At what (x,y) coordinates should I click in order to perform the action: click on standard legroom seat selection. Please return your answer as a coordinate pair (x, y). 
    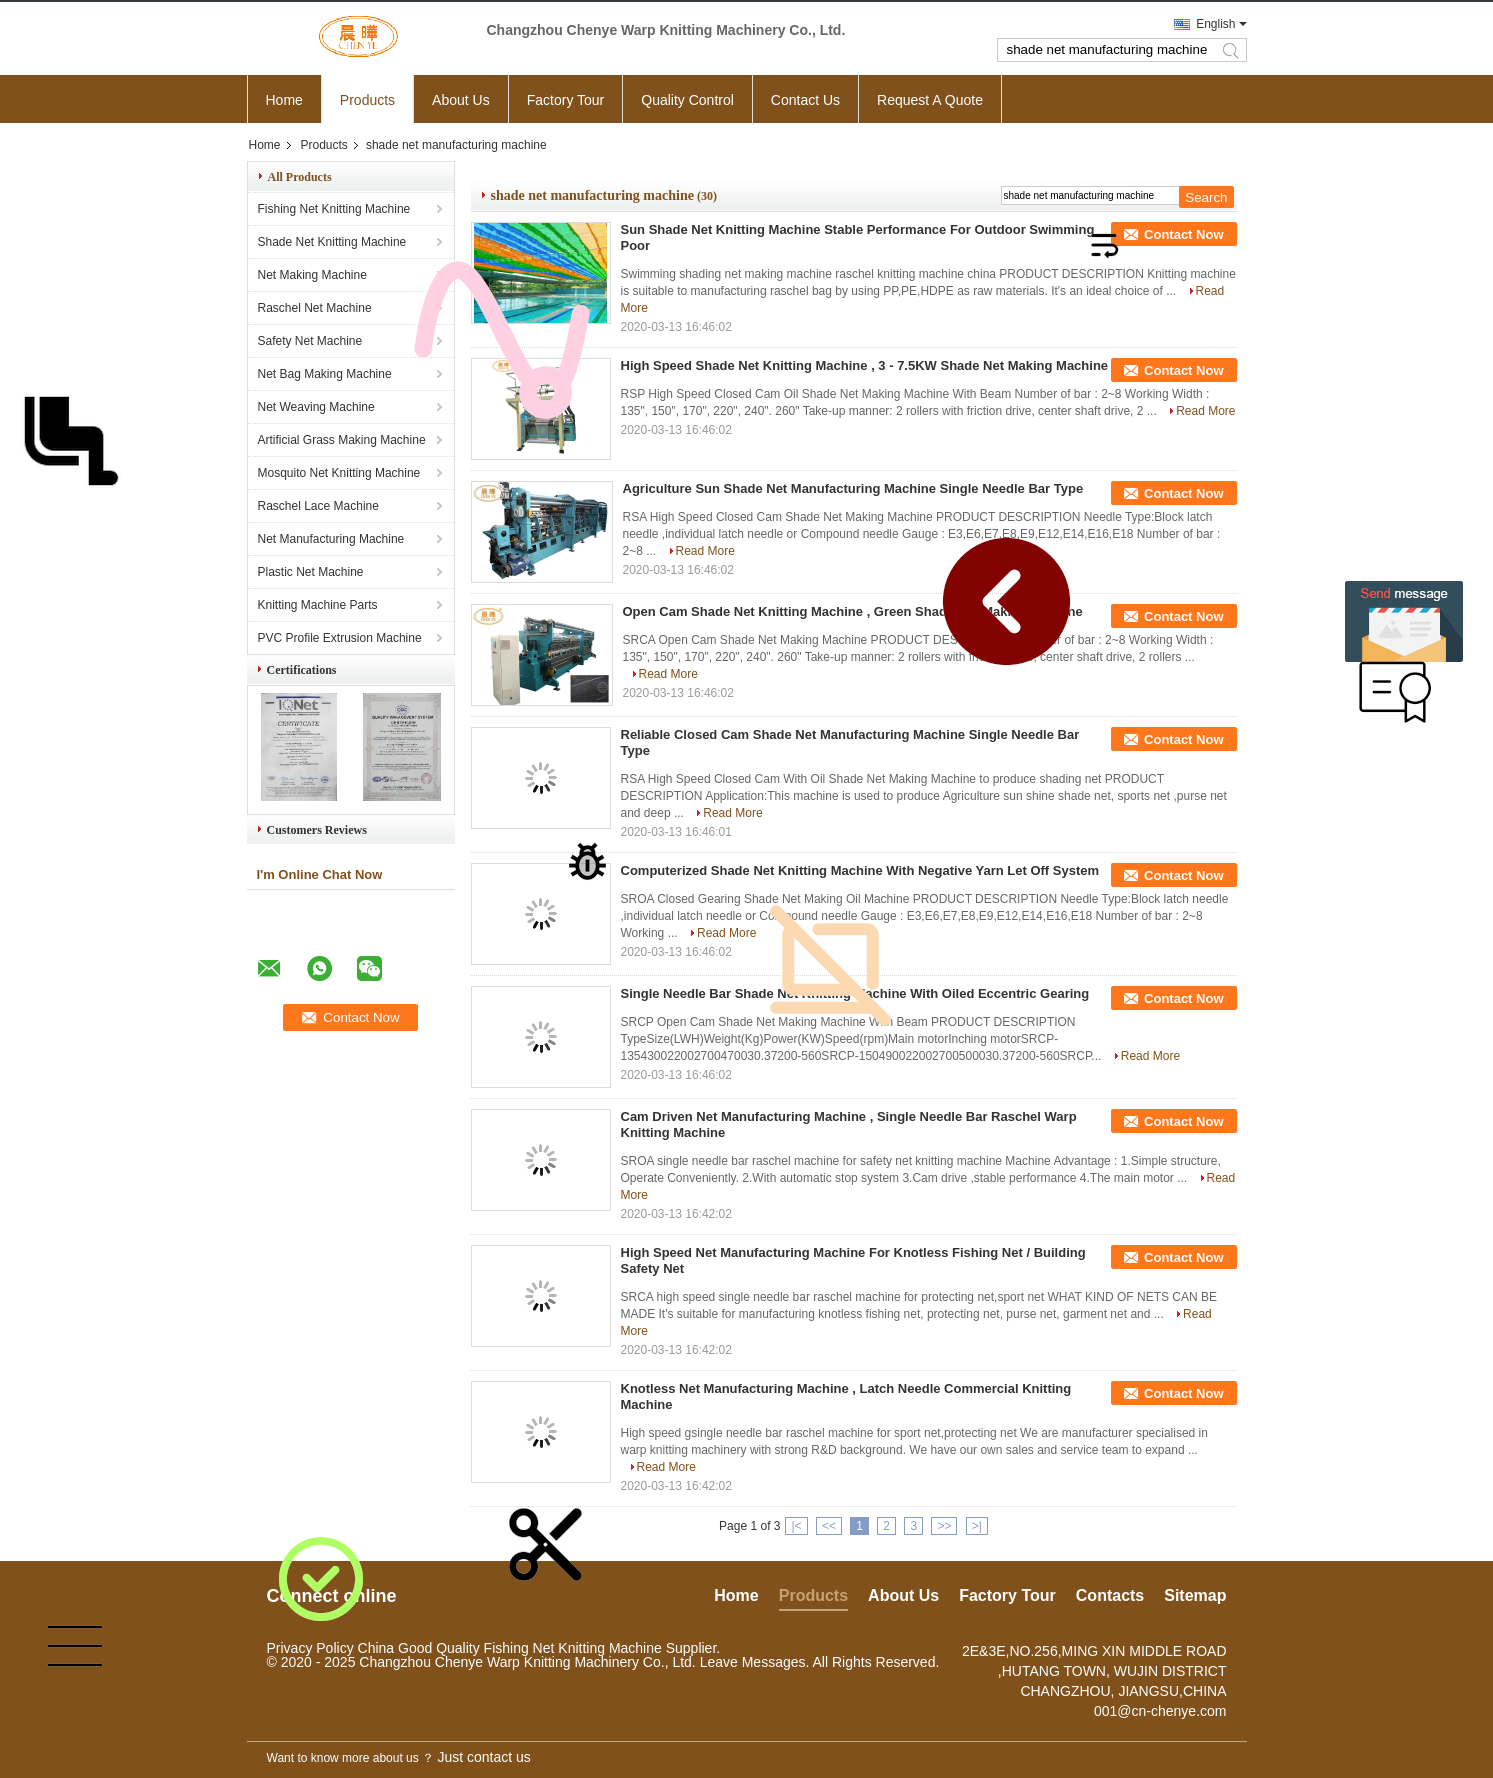
    Looking at the image, I should click on (69, 441).